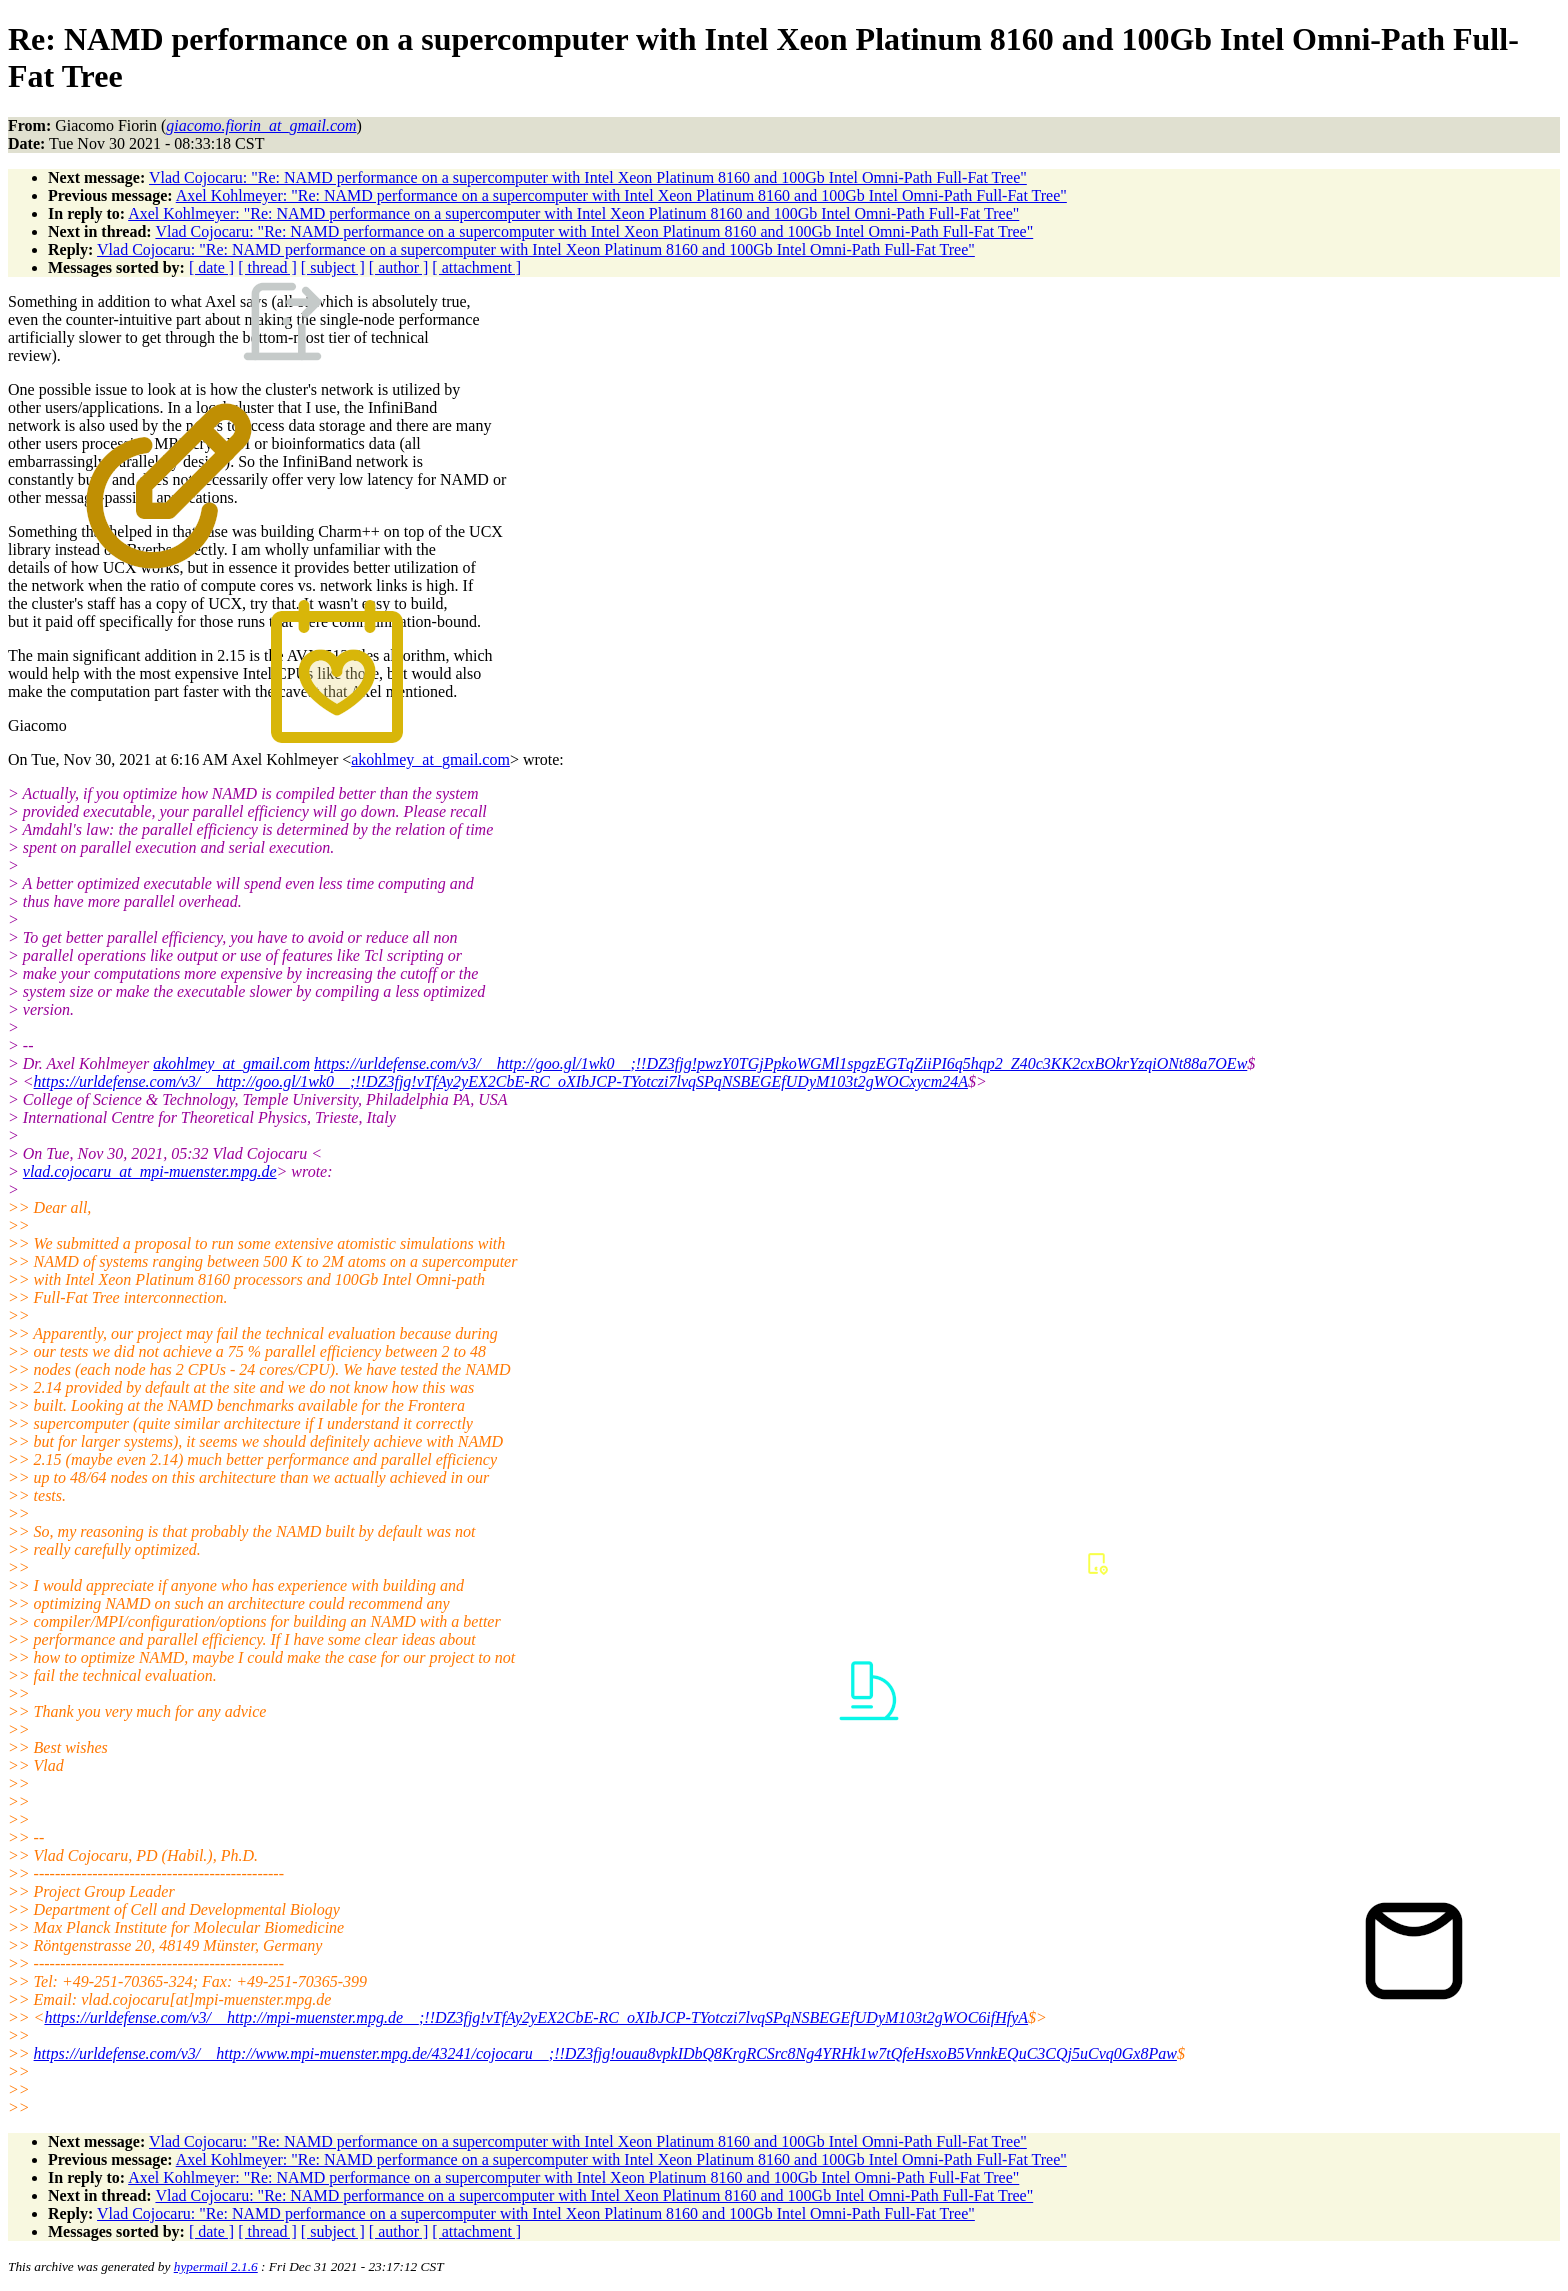 The image size is (1568, 2291). Describe the element at coordinates (282, 321) in the screenshot. I see `log out of your account` at that location.